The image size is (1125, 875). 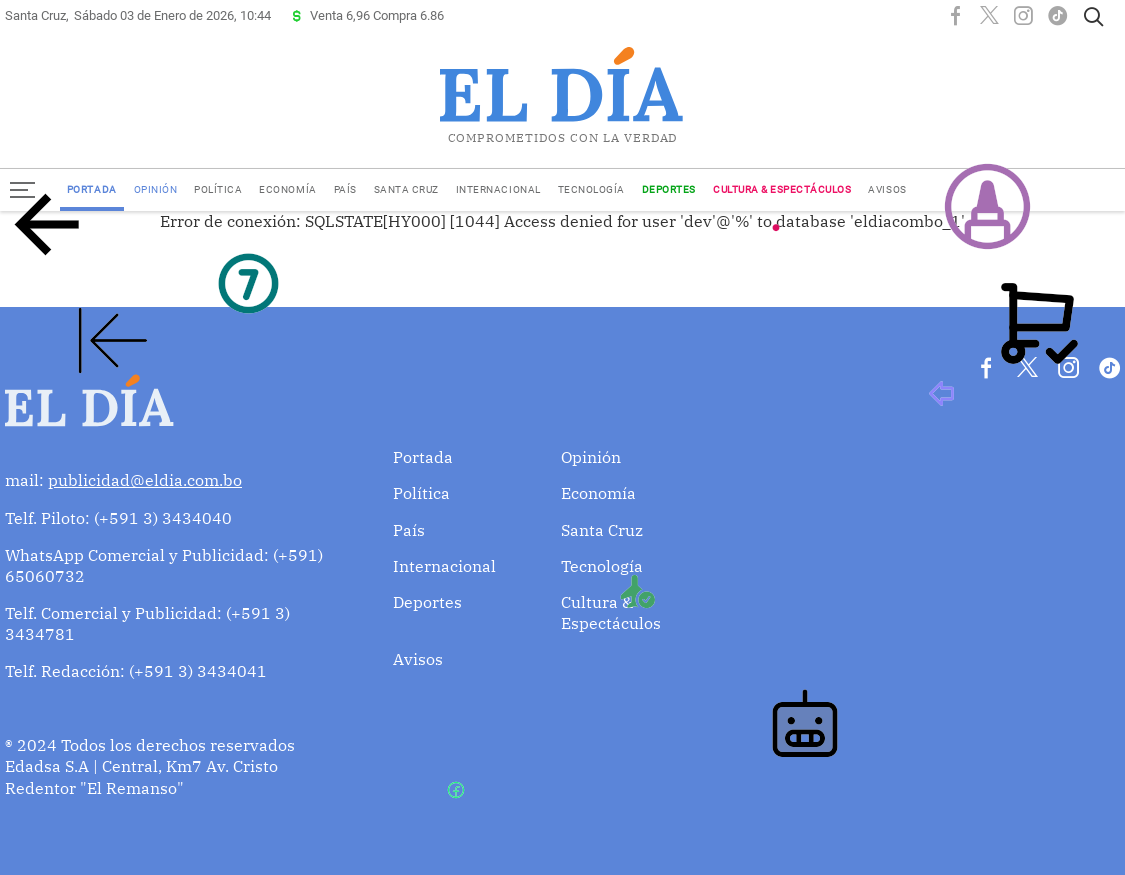 I want to click on access AI assistant or chatbot, so click(x=805, y=727).